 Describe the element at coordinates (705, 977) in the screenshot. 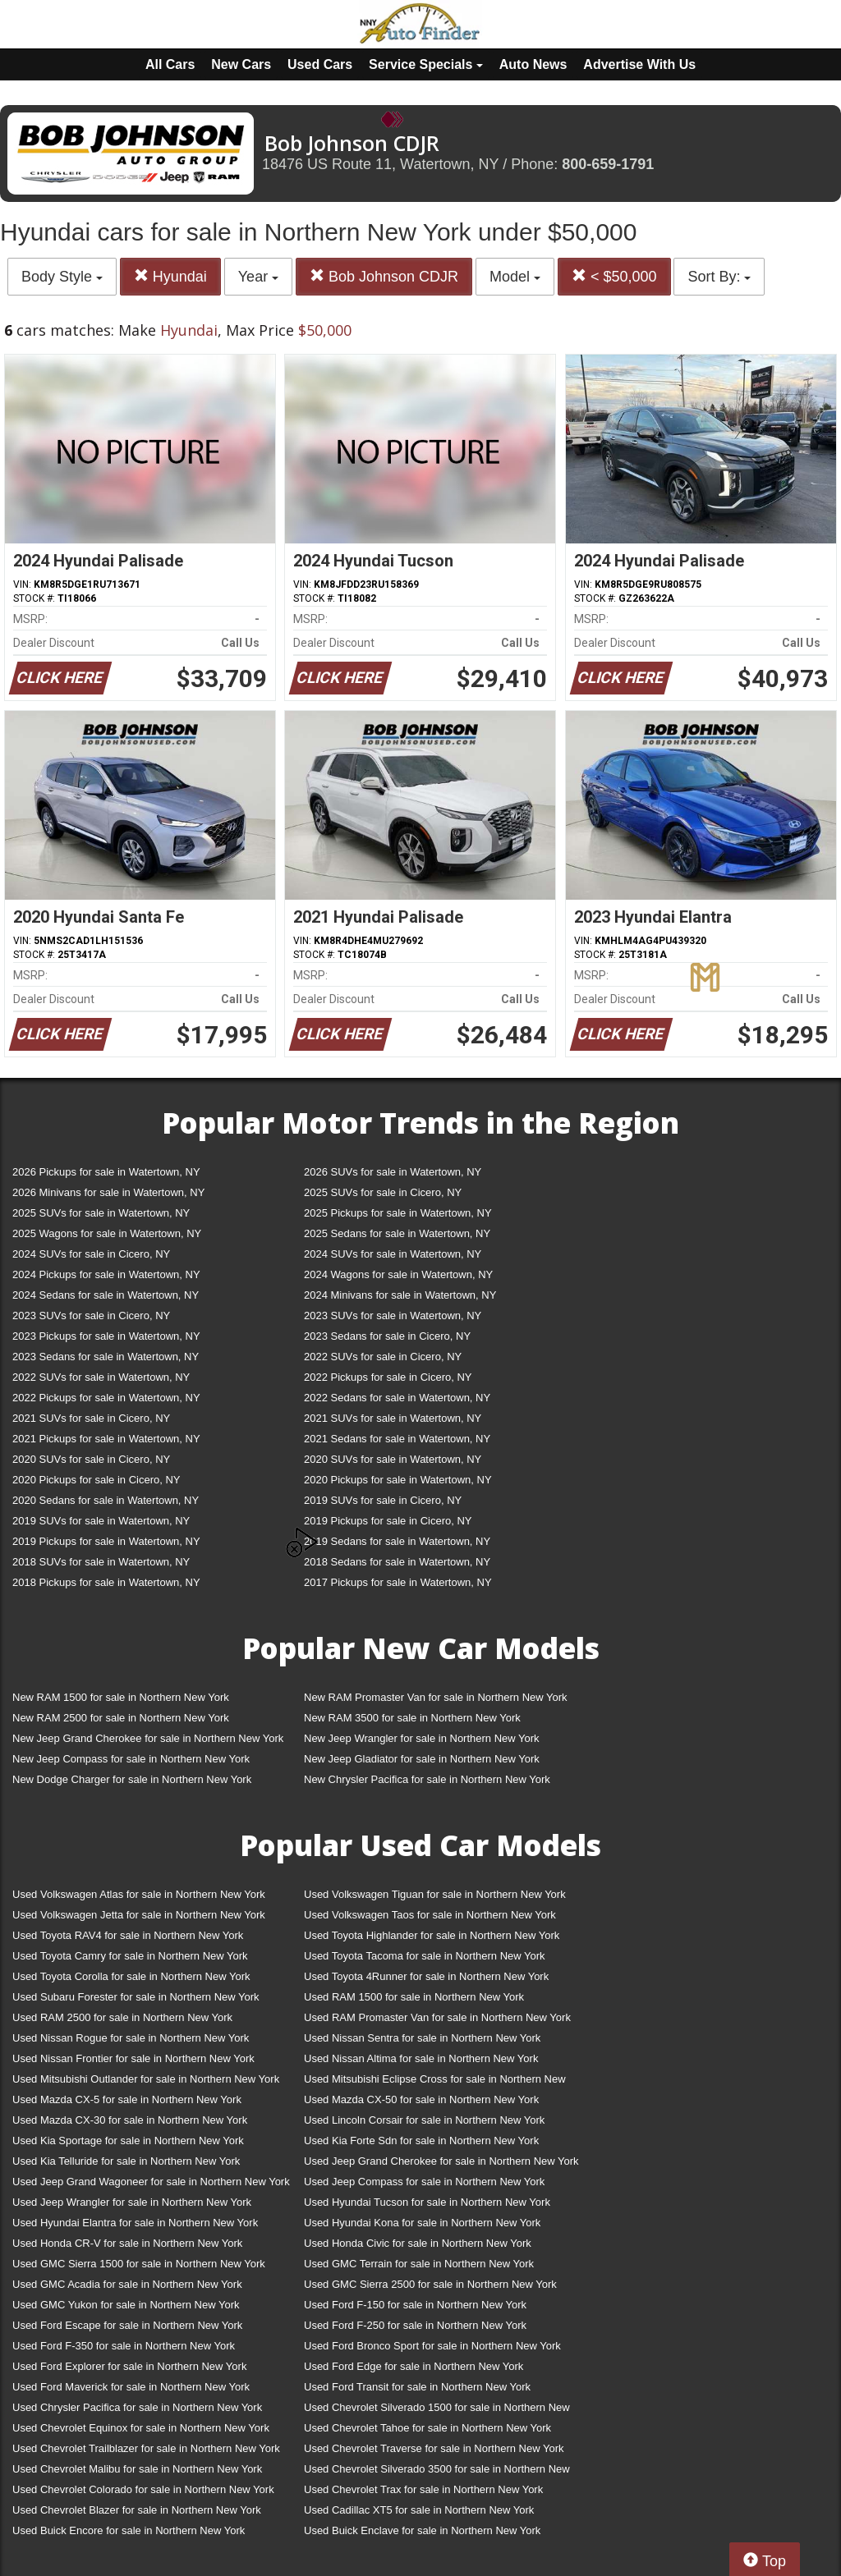

I see `open Gmail app` at that location.